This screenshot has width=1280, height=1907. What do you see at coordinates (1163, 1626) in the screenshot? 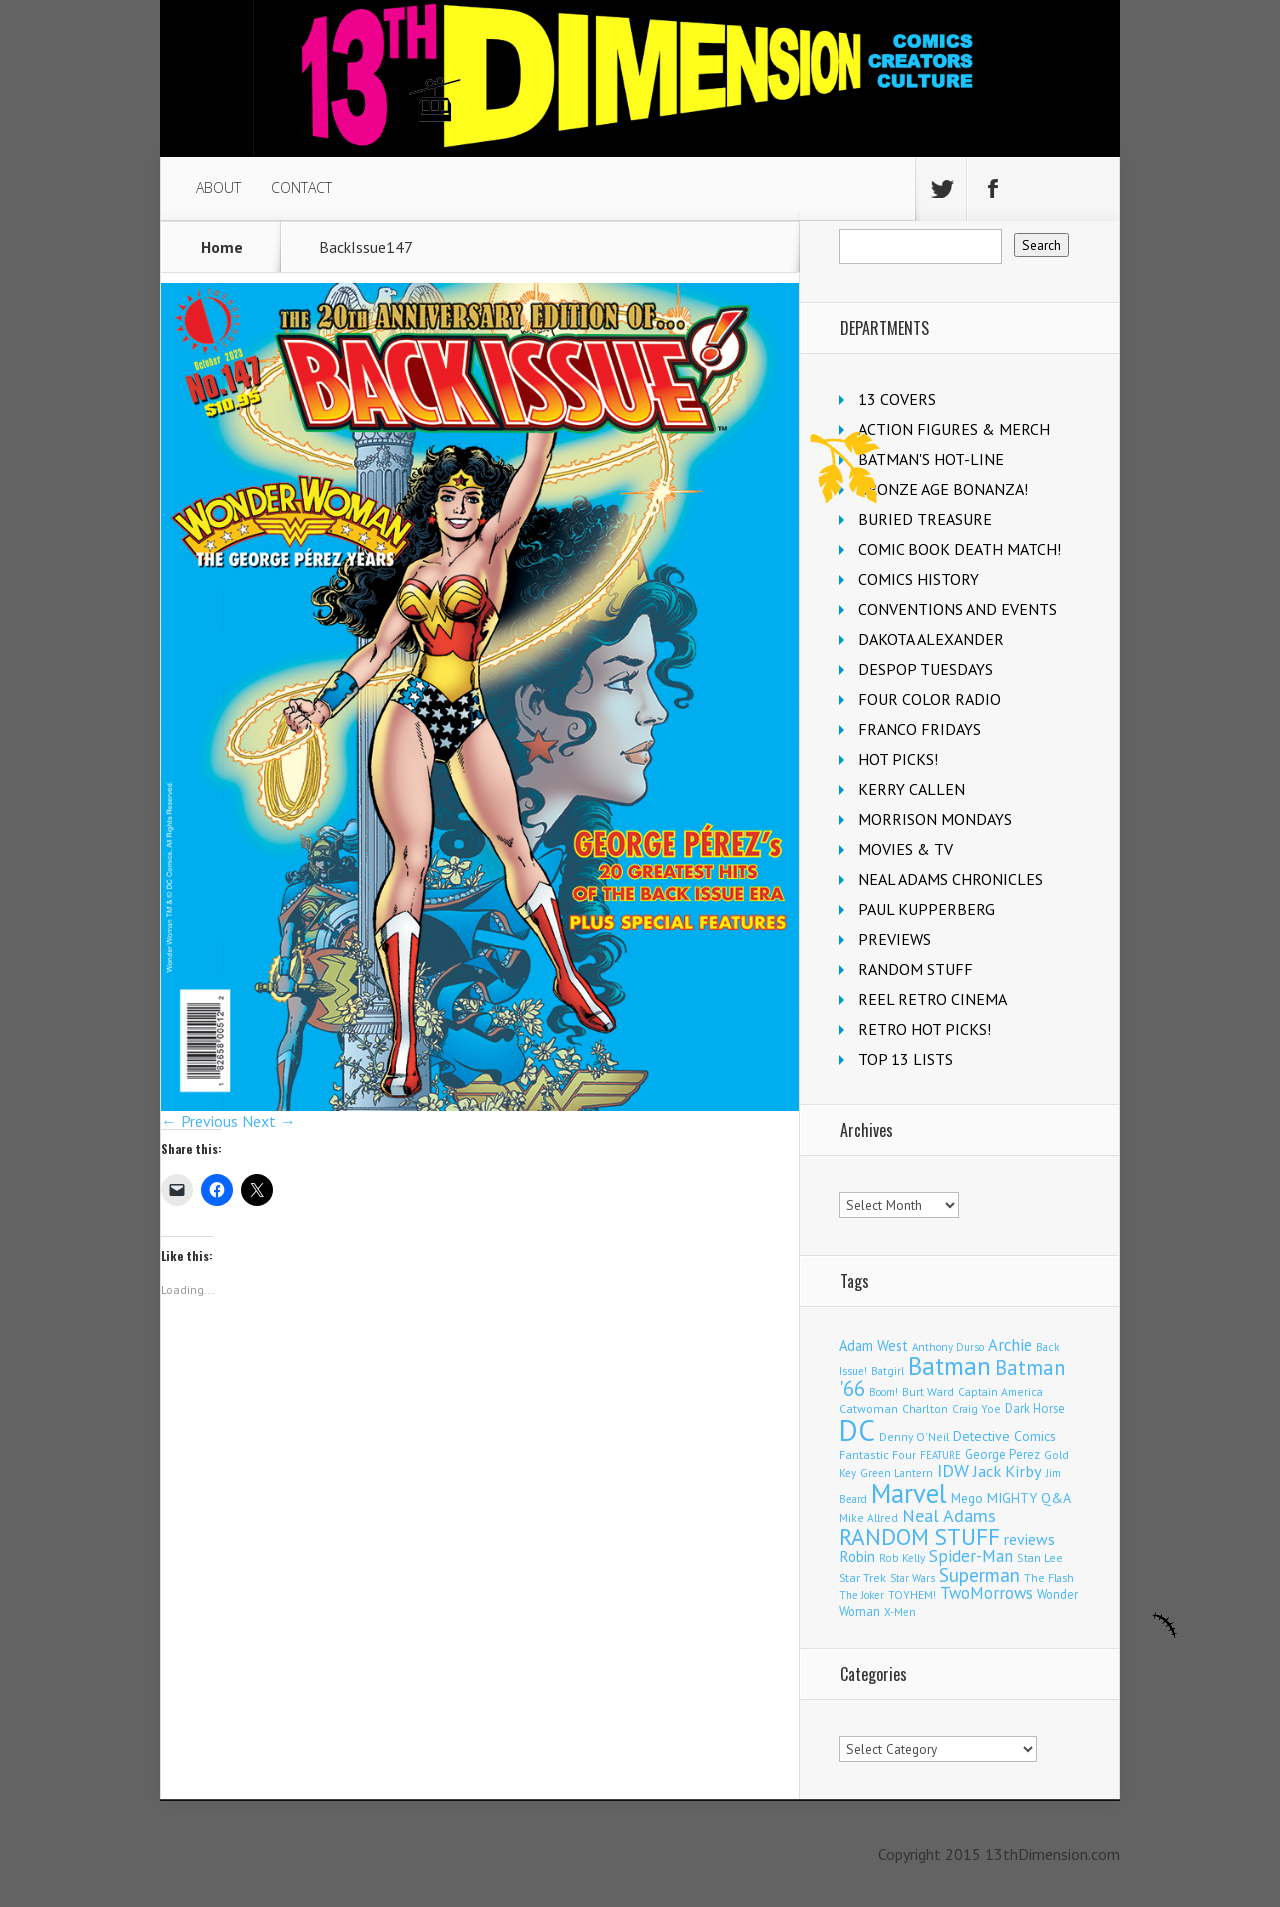
I see `indicates damage or injury status in a game` at bounding box center [1163, 1626].